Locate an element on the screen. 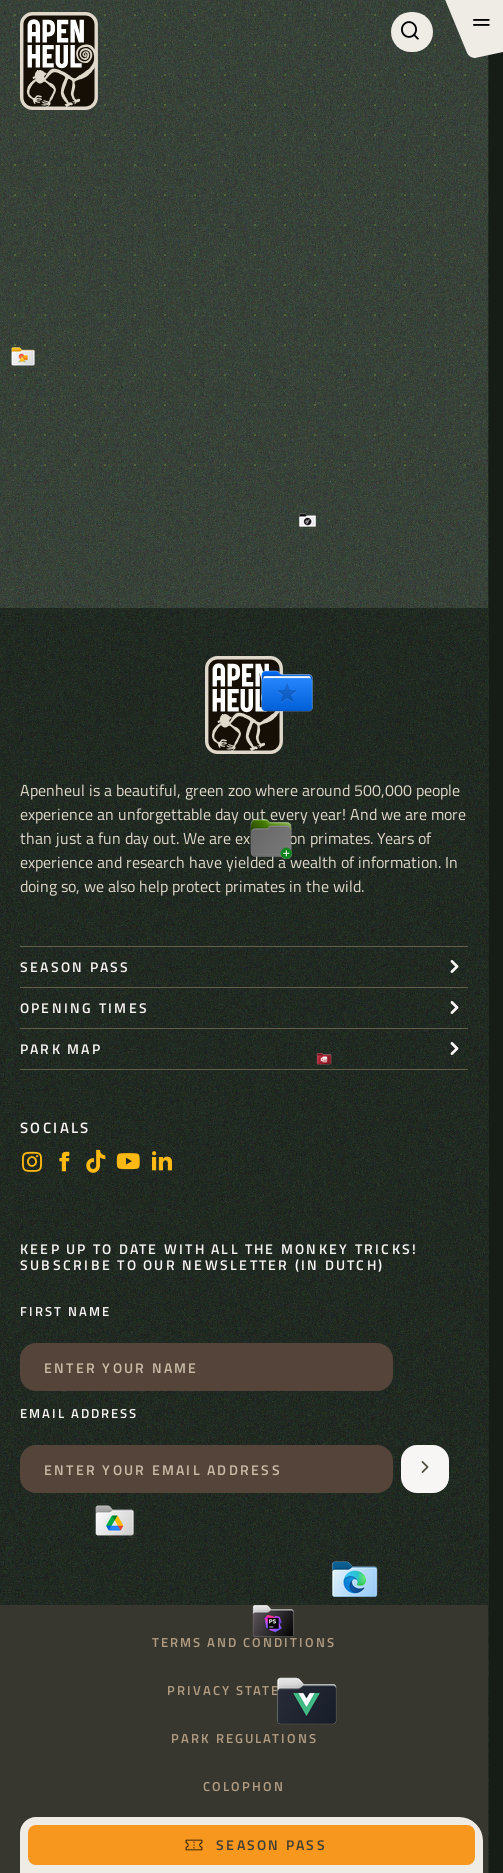 The height and width of the screenshot is (1873, 503). access bookmarked or favorite files is located at coordinates (287, 691).